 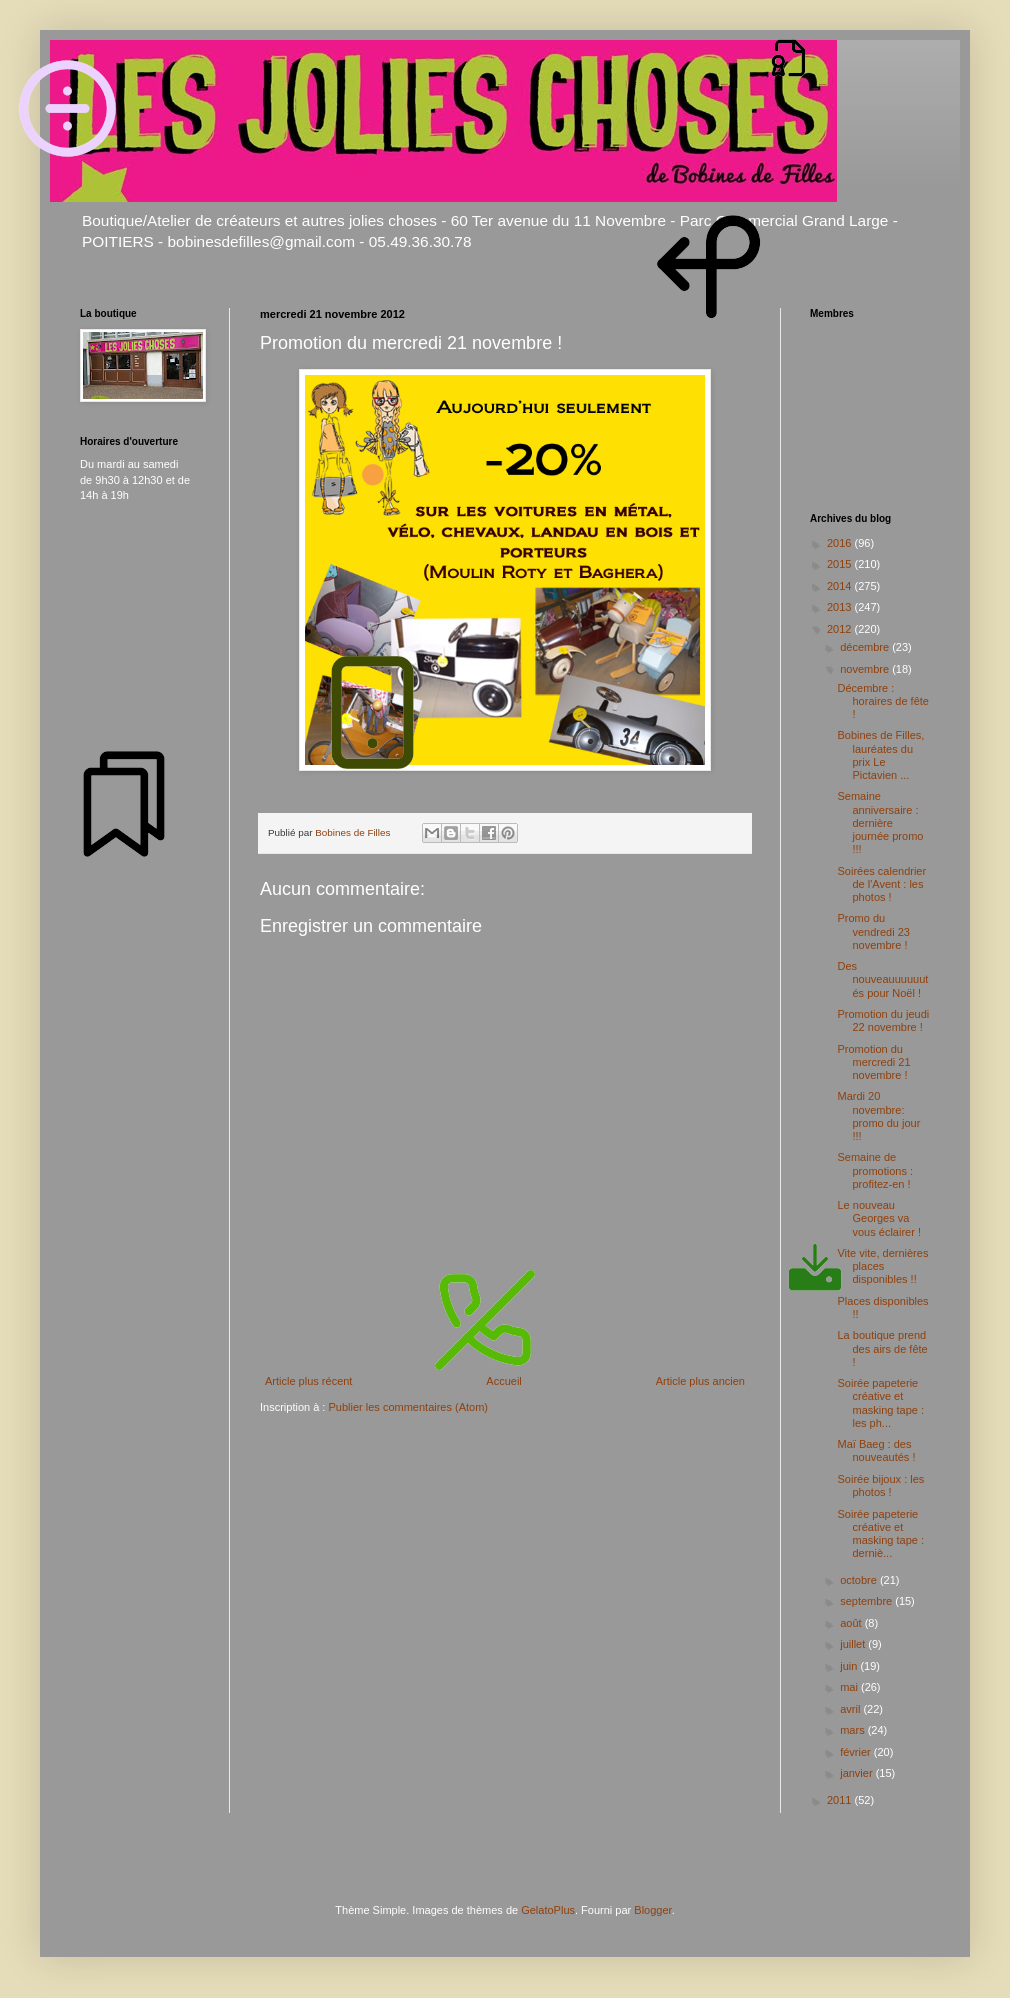 What do you see at coordinates (815, 1270) in the screenshot?
I see `download a file to your device` at bounding box center [815, 1270].